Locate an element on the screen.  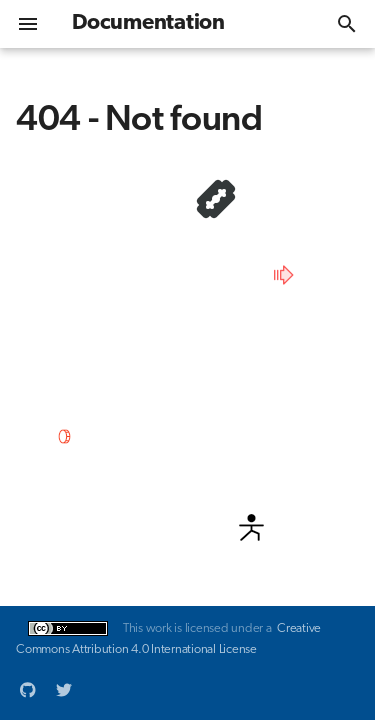
razor blade tool icon is located at coordinates (216, 199).